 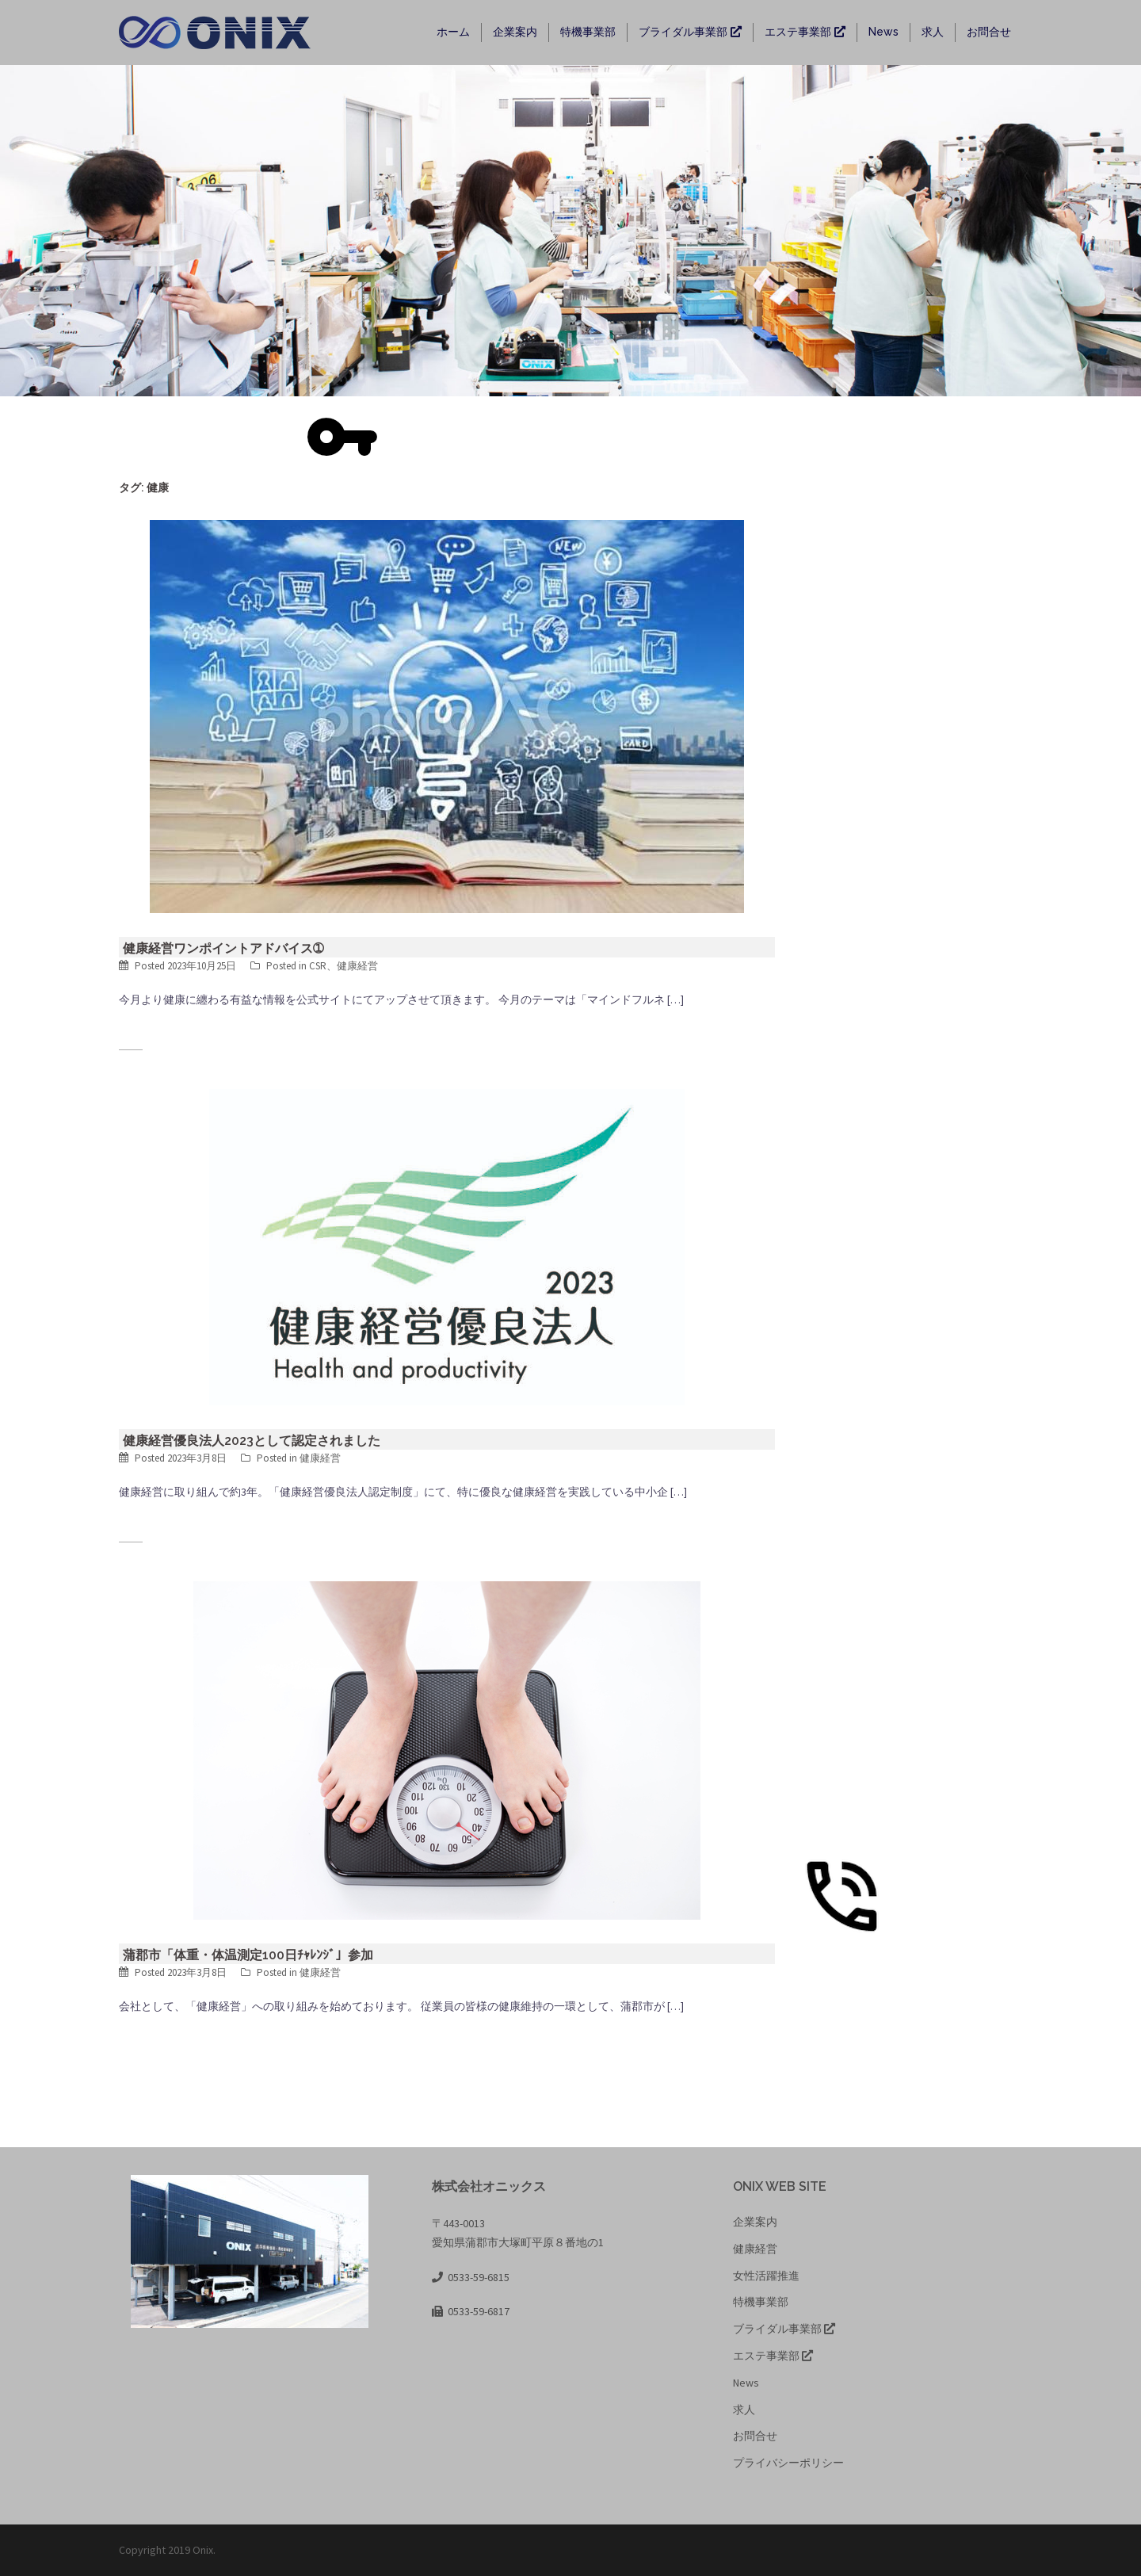 I want to click on indicates an active phone call in progress, so click(x=841, y=1896).